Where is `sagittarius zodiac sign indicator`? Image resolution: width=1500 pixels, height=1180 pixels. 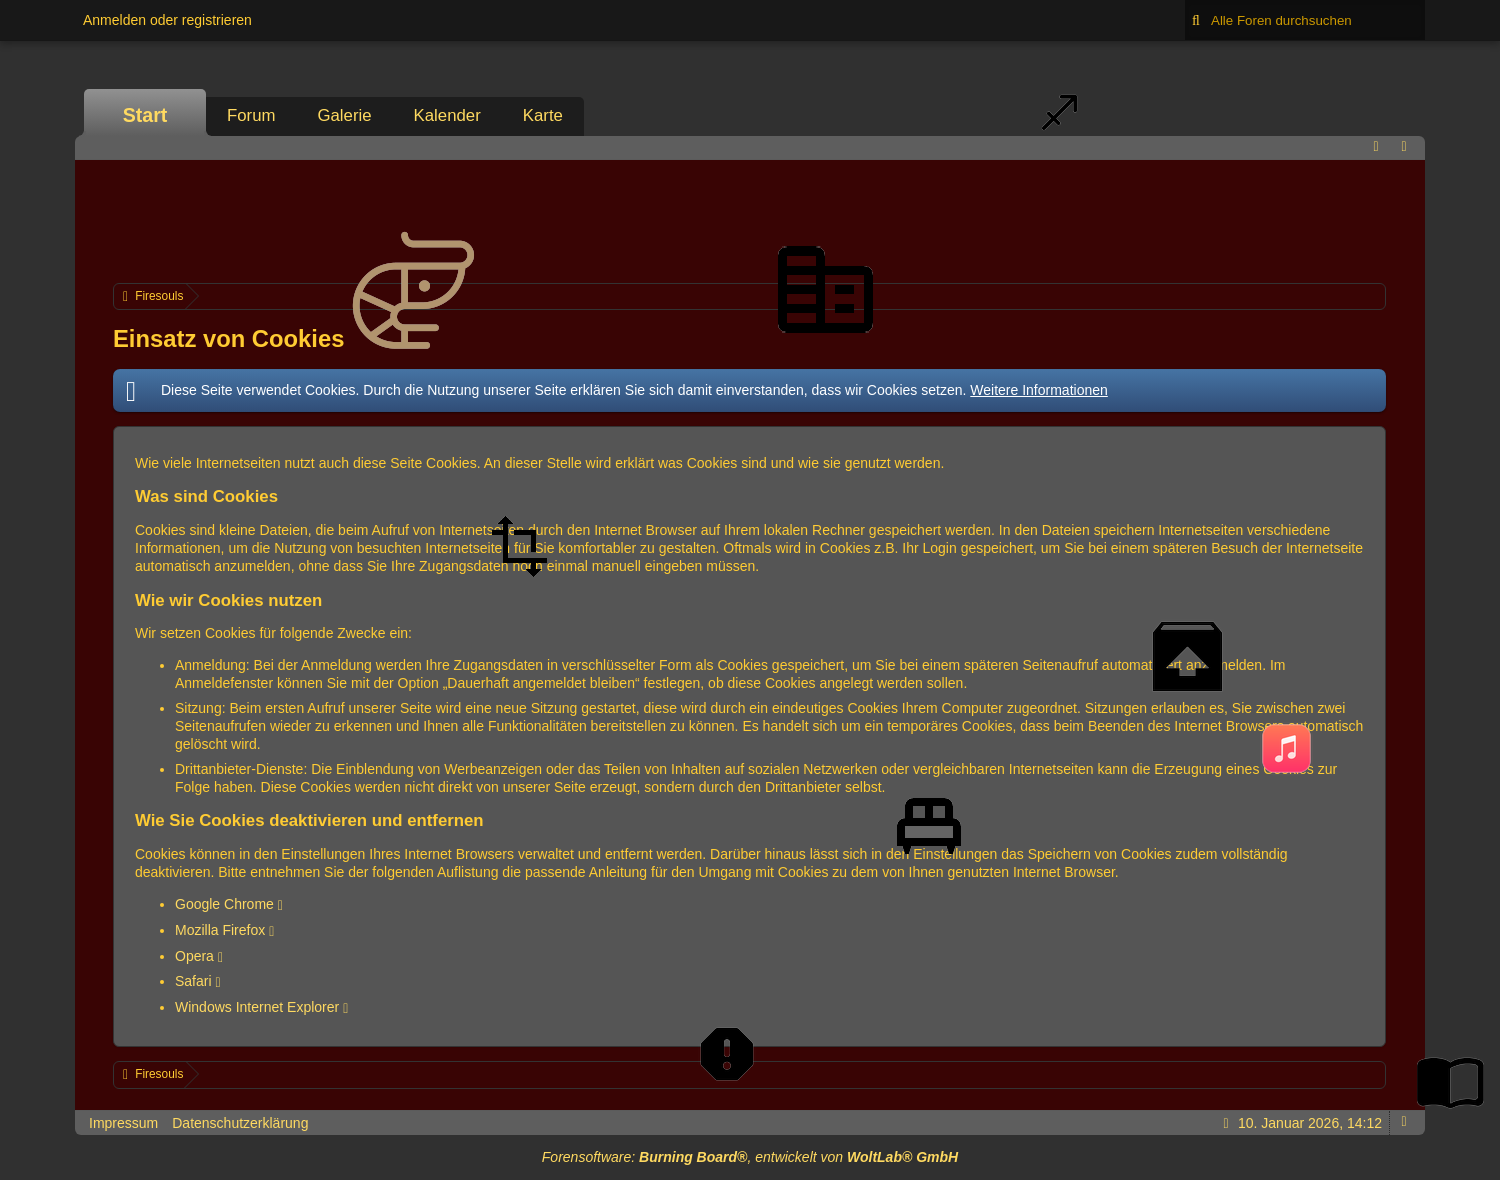
sagittarius zodiac sign indicator is located at coordinates (1059, 112).